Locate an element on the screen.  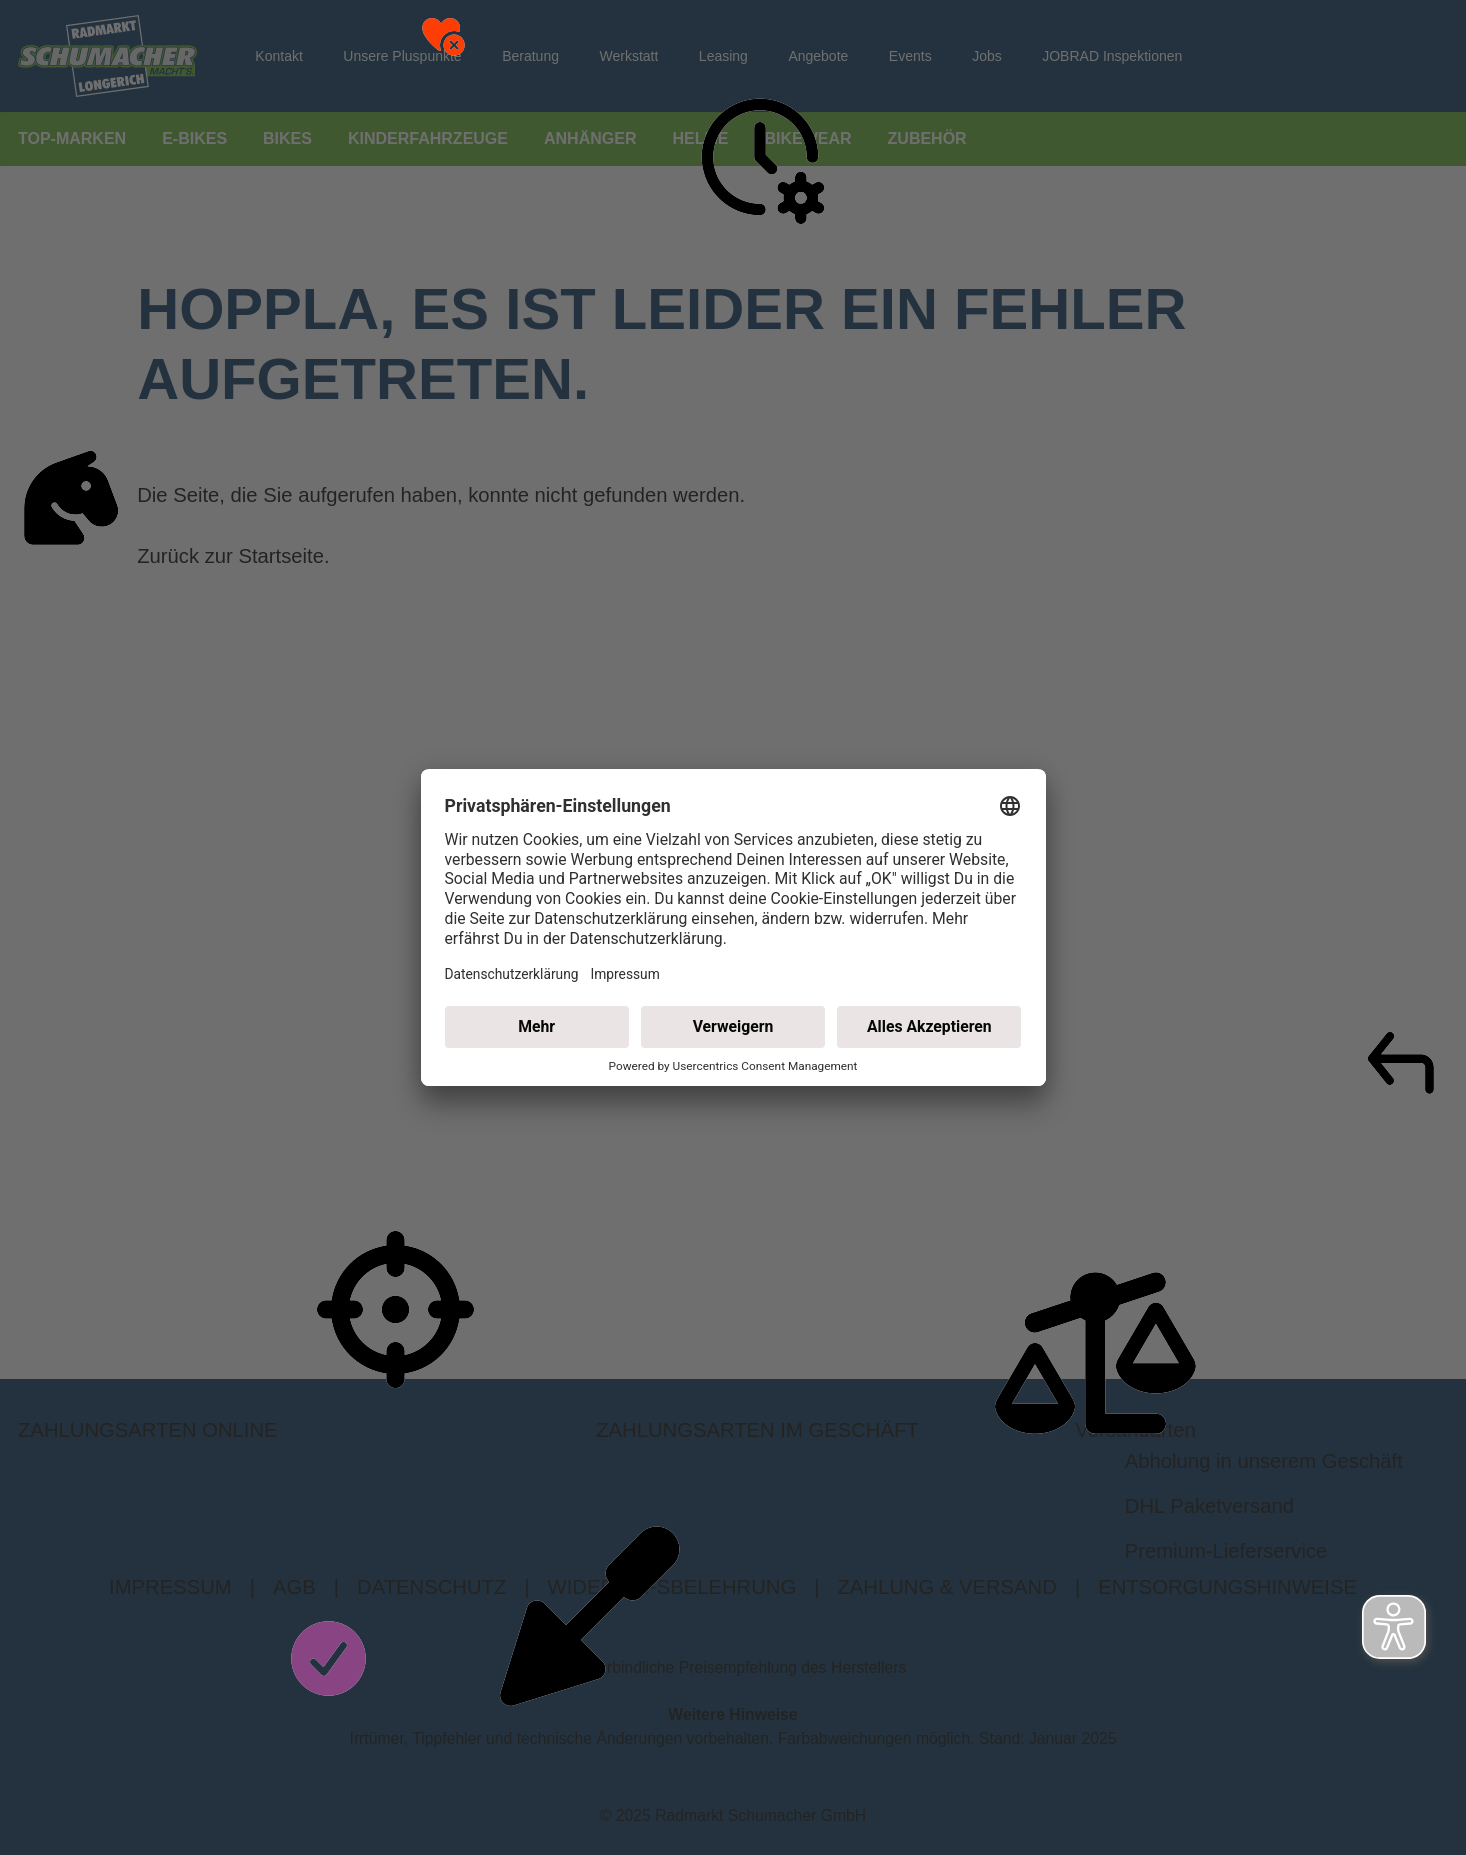
access time or clock settings is located at coordinates (760, 157).